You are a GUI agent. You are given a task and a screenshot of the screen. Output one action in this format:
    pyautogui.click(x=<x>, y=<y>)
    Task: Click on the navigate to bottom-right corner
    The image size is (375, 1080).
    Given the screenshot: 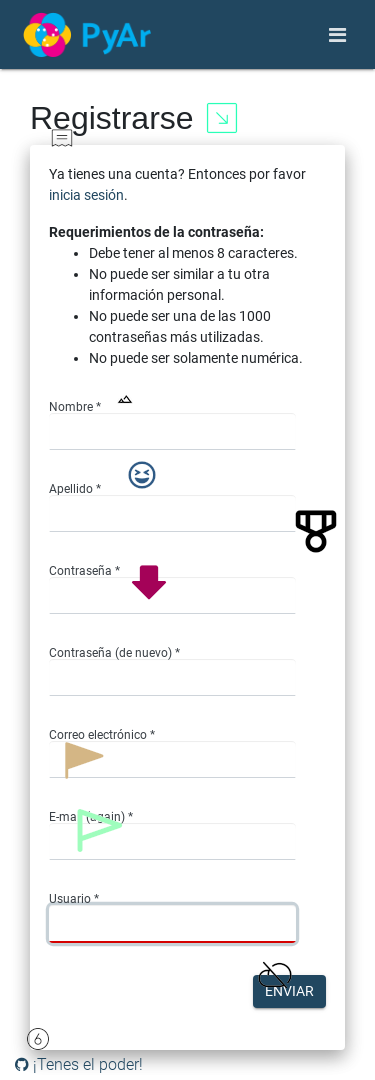 What is the action you would take?
    pyautogui.click(x=222, y=118)
    